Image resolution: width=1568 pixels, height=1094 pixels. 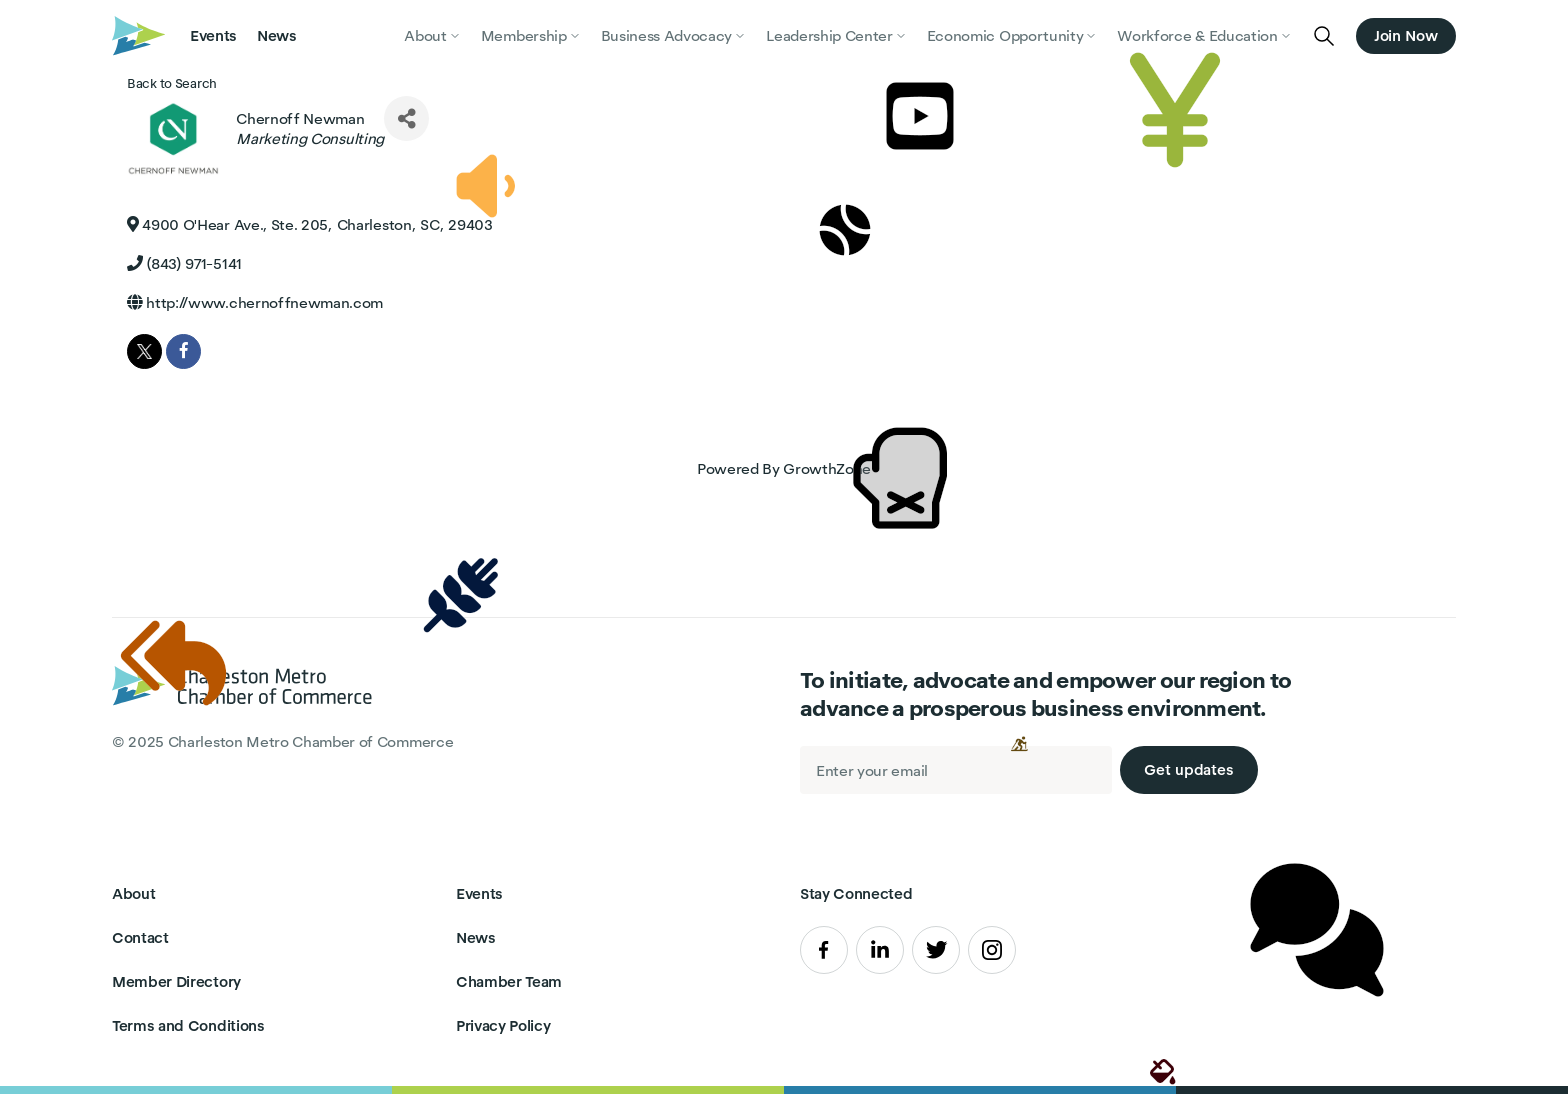 What do you see at coordinates (1175, 110) in the screenshot?
I see `view prices in japanese yen` at bounding box center [1175, 110].